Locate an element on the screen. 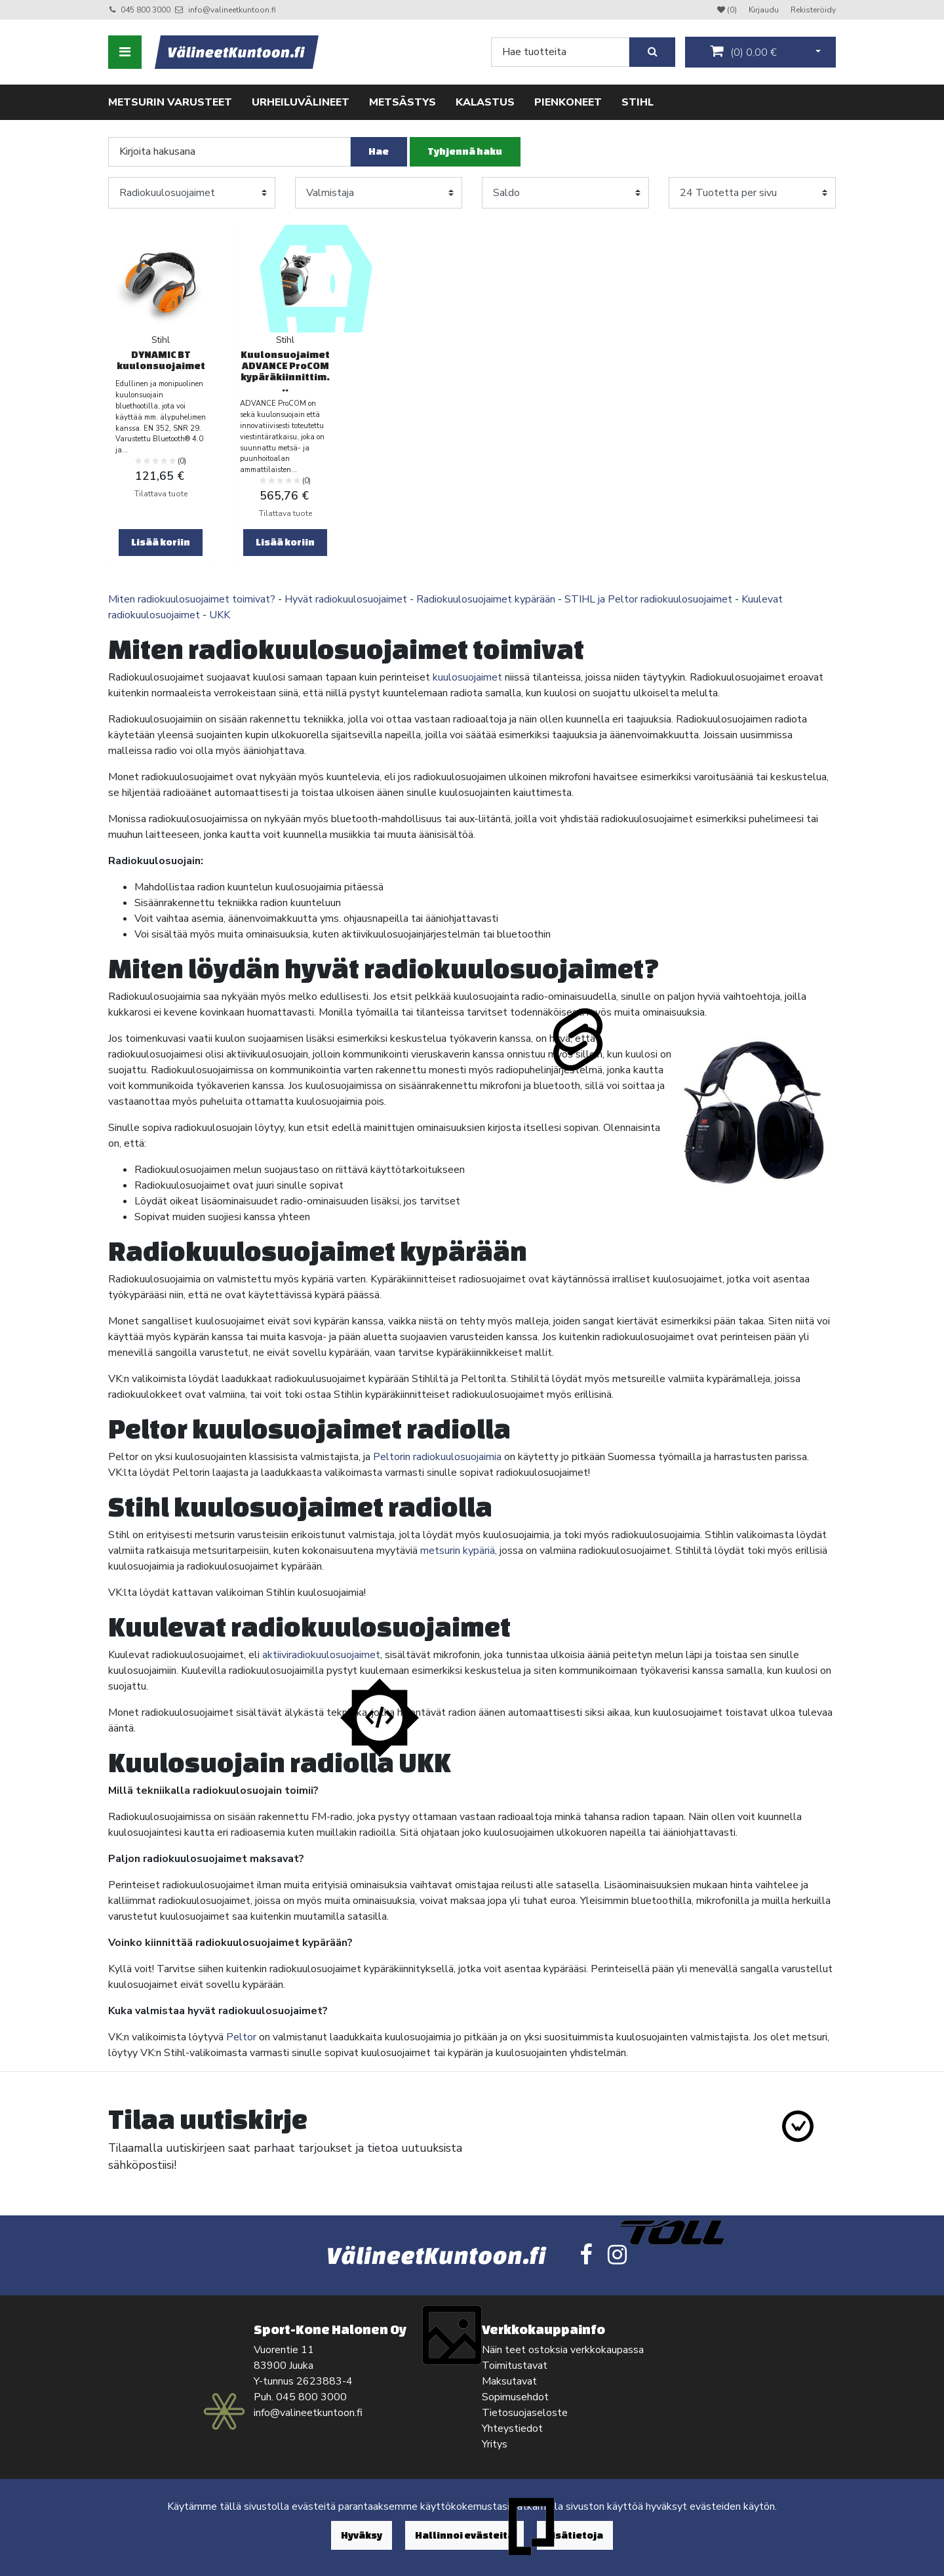 This screenshot has width=944, height=2576. open wakatime dashboard is located at coordinates (798, 2126).